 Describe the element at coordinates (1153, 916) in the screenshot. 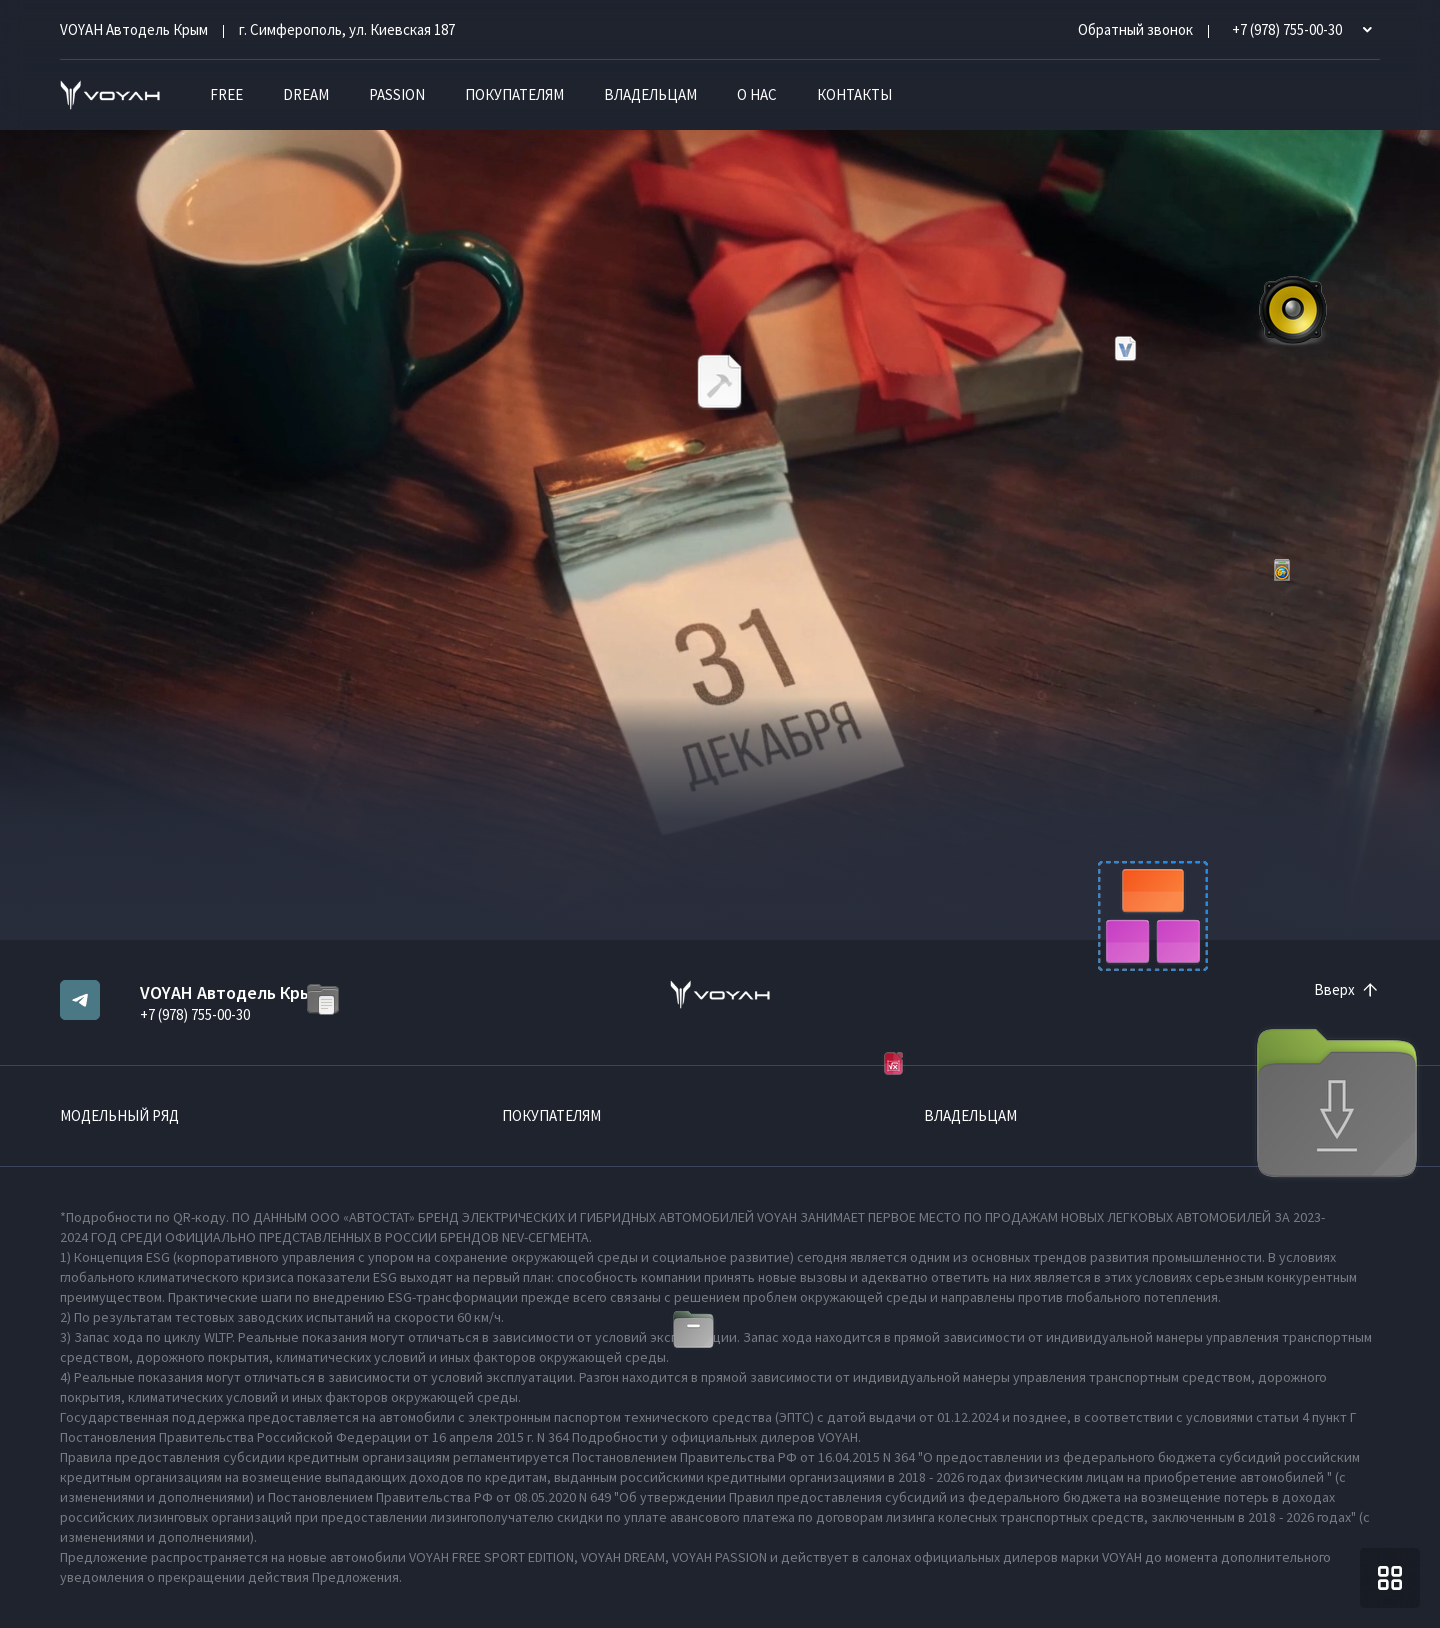

I see `select all items in the current view` at that location.